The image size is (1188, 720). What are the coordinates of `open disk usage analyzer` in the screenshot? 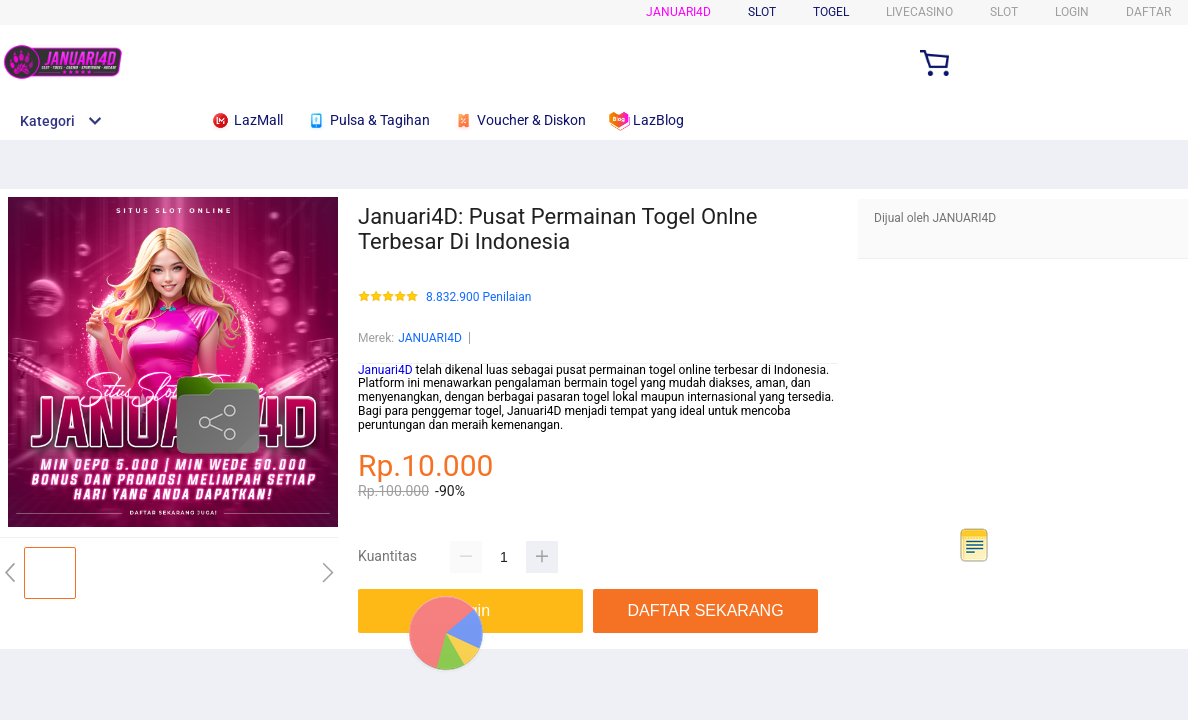 It's located at (446, 633).